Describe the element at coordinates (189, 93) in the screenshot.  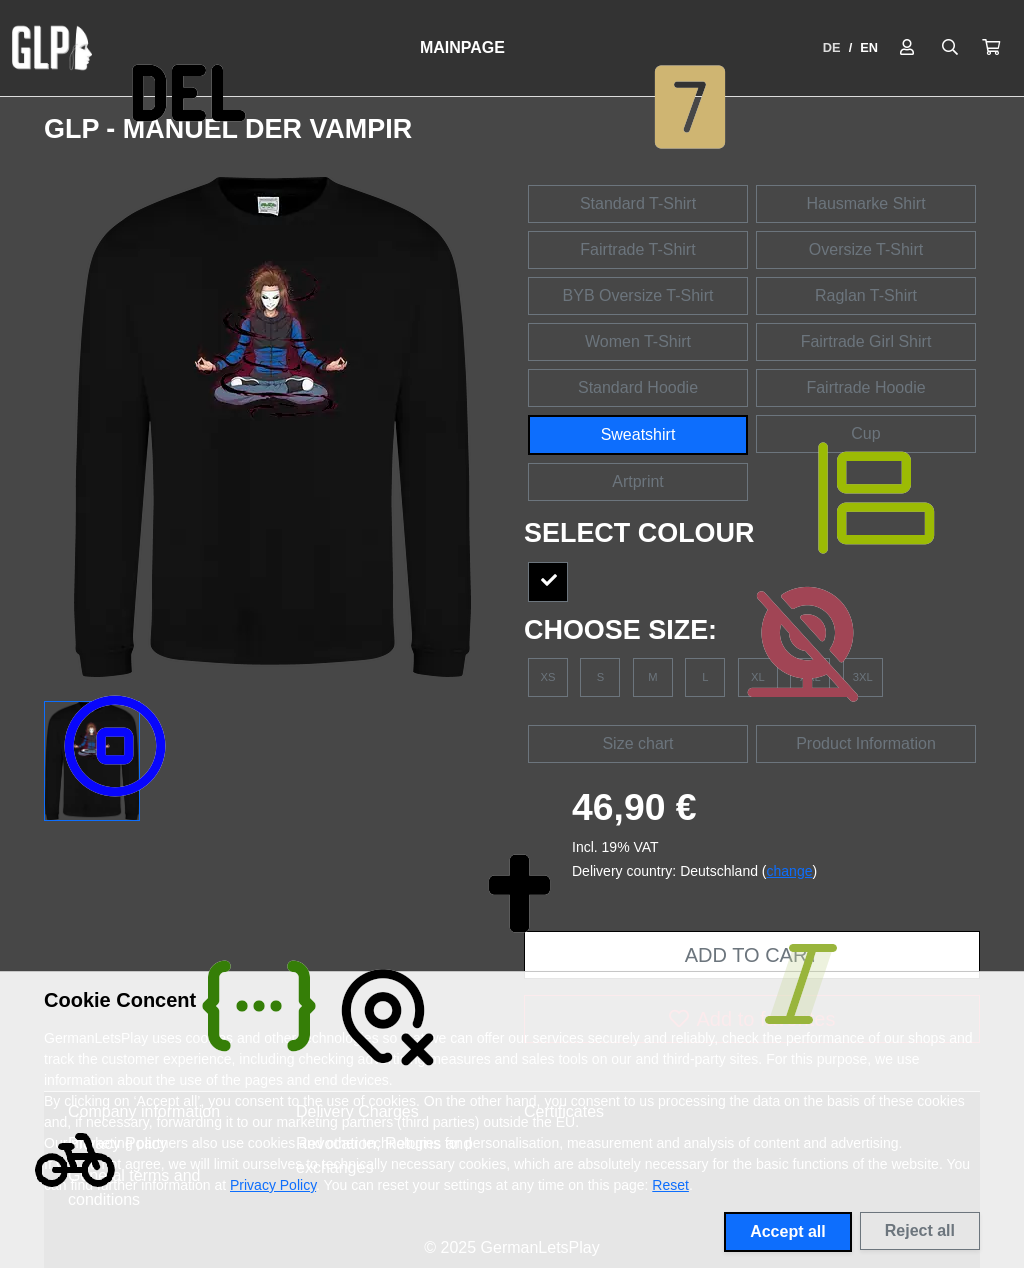
I see `indicates an HTTP DELETE request method` at that location.